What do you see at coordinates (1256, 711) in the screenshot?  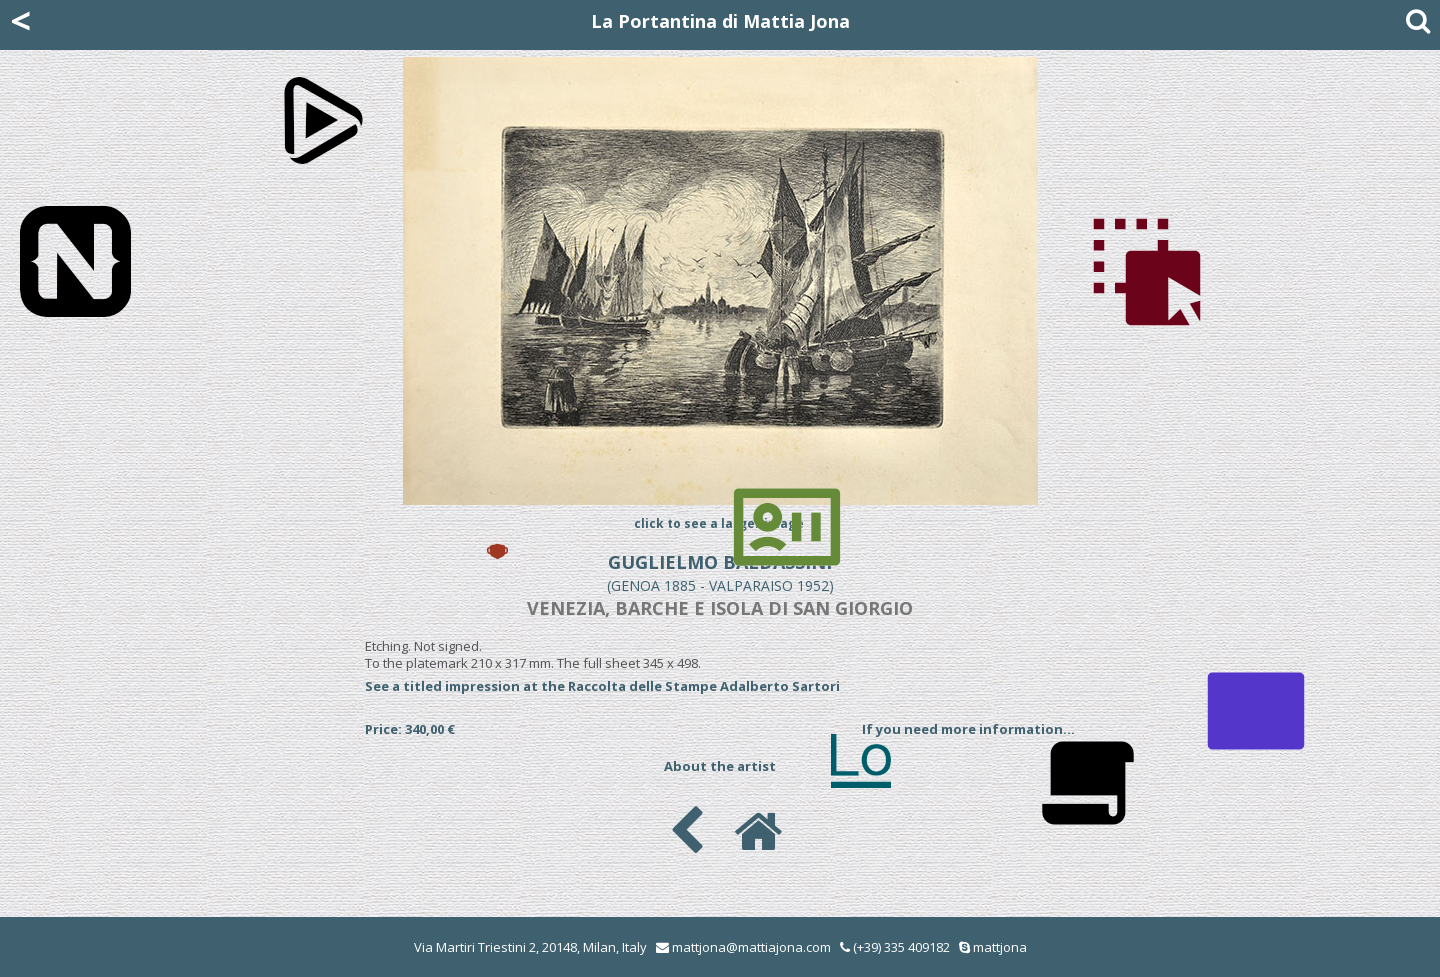 I see `select a rectangular shape tool` at bounding box center [1256, 711].